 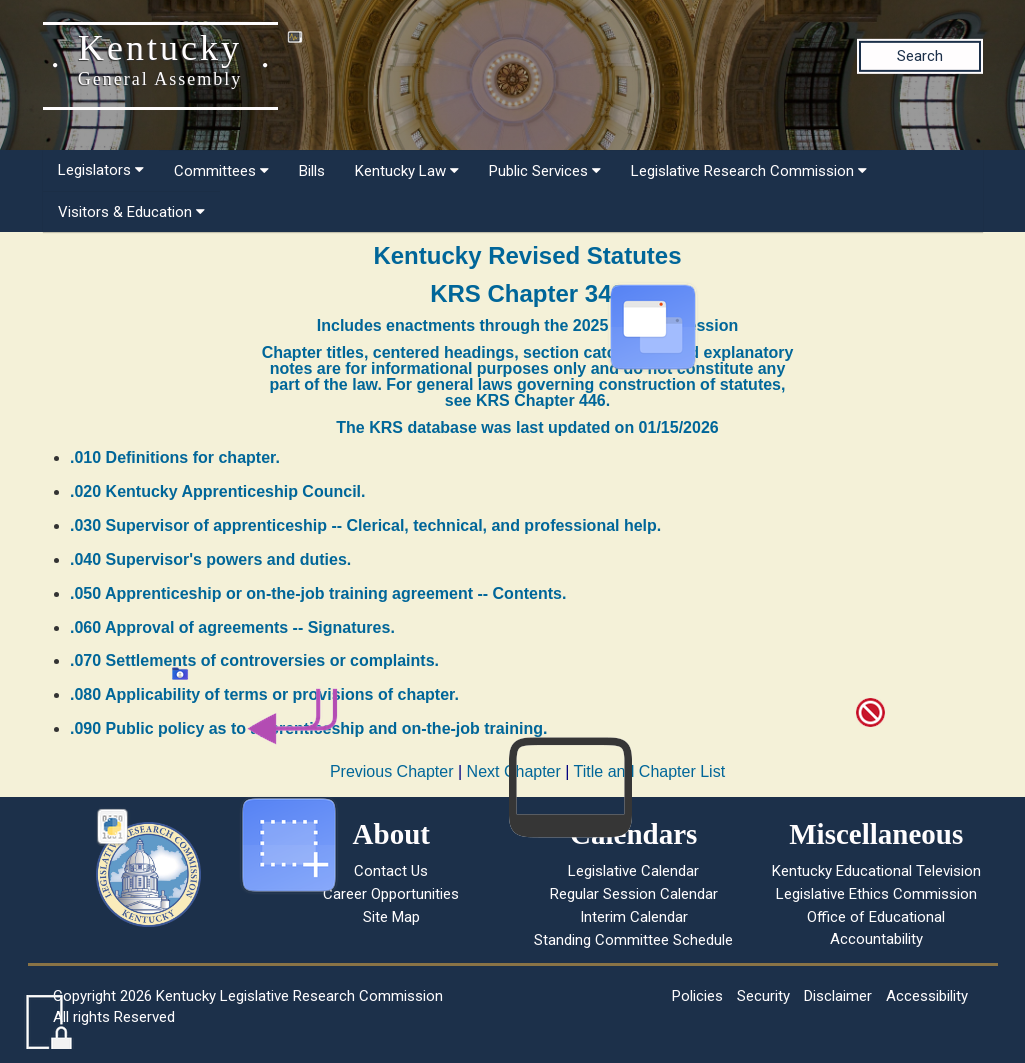 What do you see at coordinates (870, 712) in the screenshot?
I see `clear or delete text from an input field` at bounding box center [870, 712].